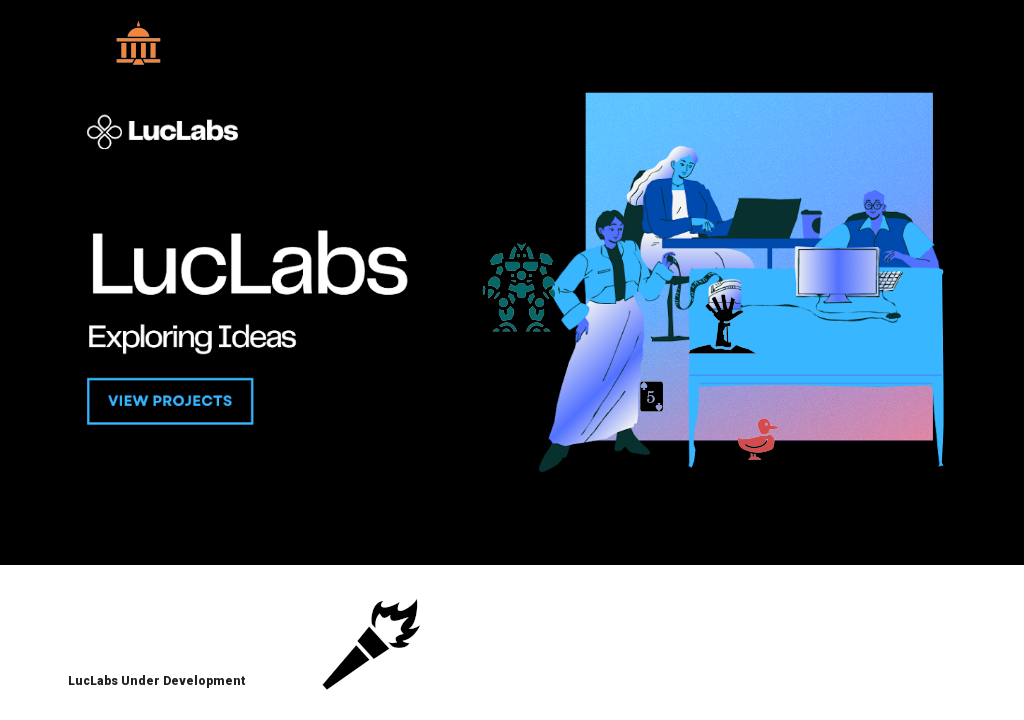  I want to click on toggle flashlight or torch mode, so click(371, 641).